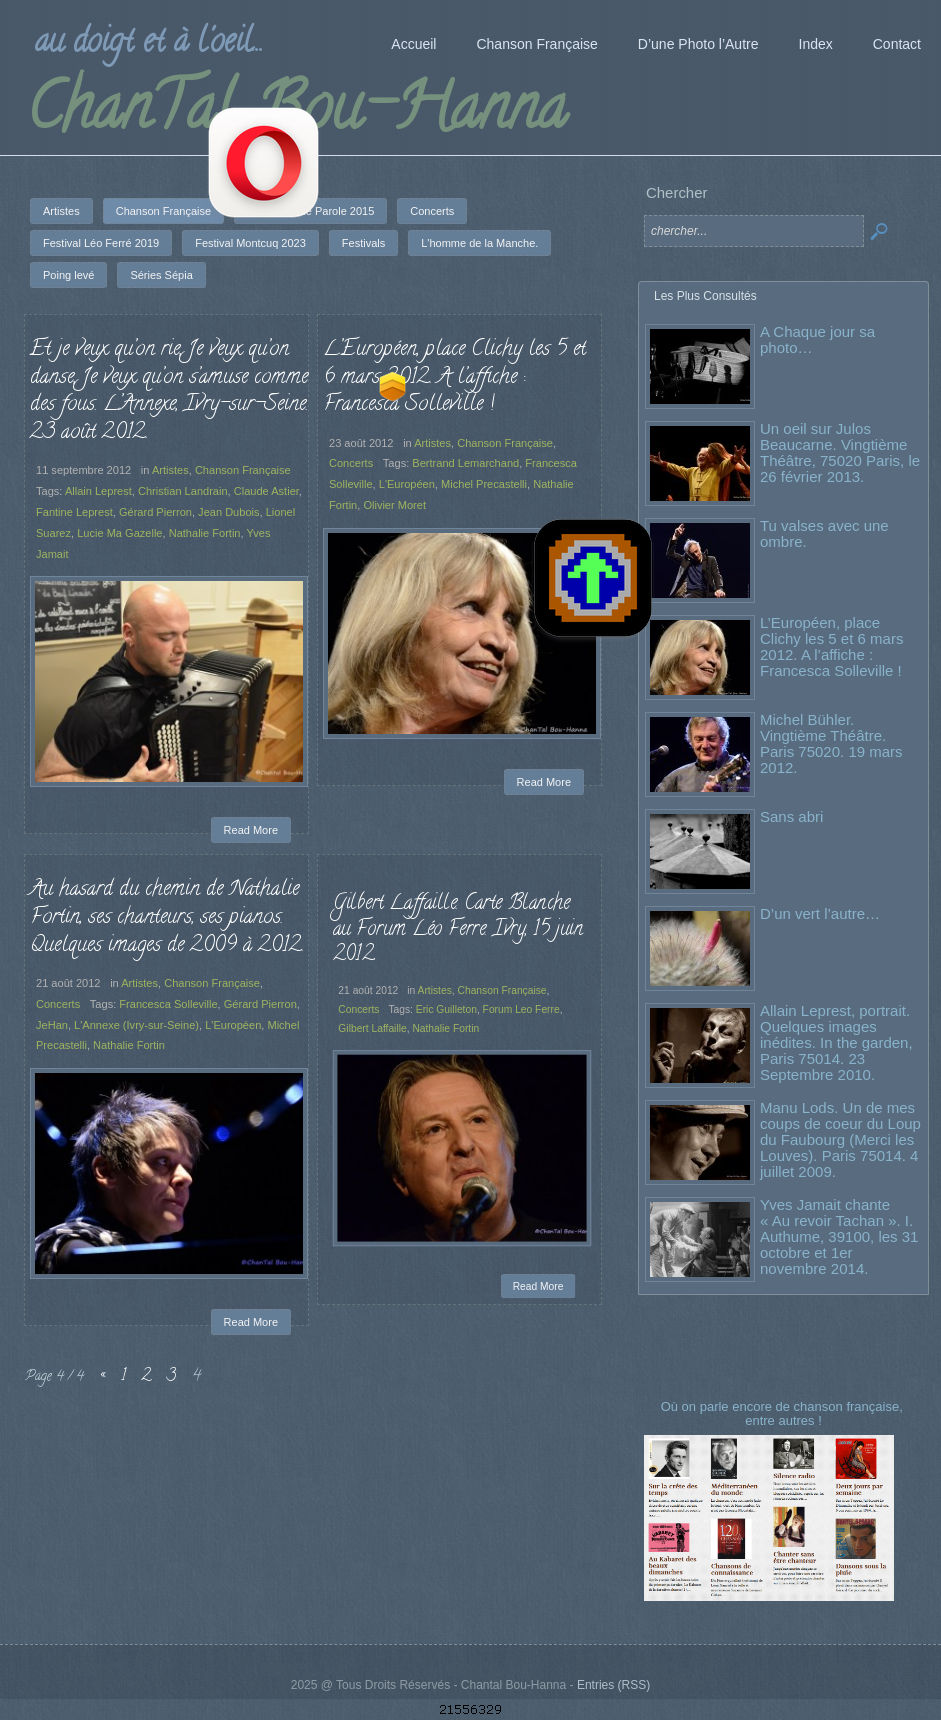 The width and height of the screenshot is (941, 1720). I want to click on open windows security or protection settings, so click(392, 386).